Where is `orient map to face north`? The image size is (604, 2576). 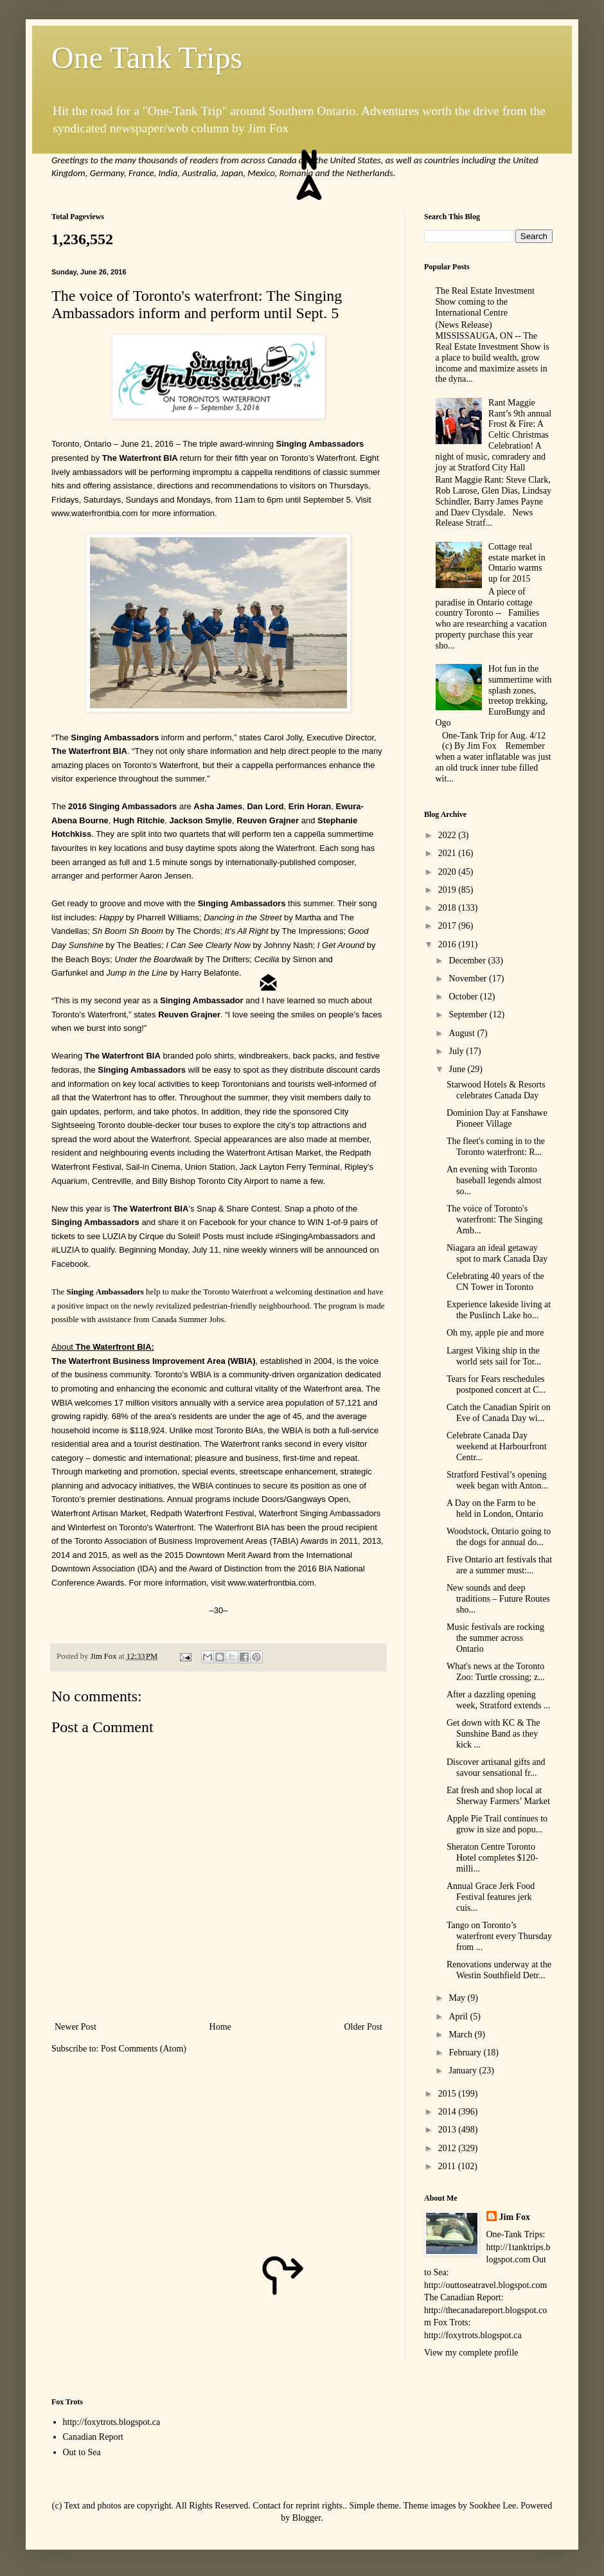
orient map to face north is located at coordinates (309, 175).